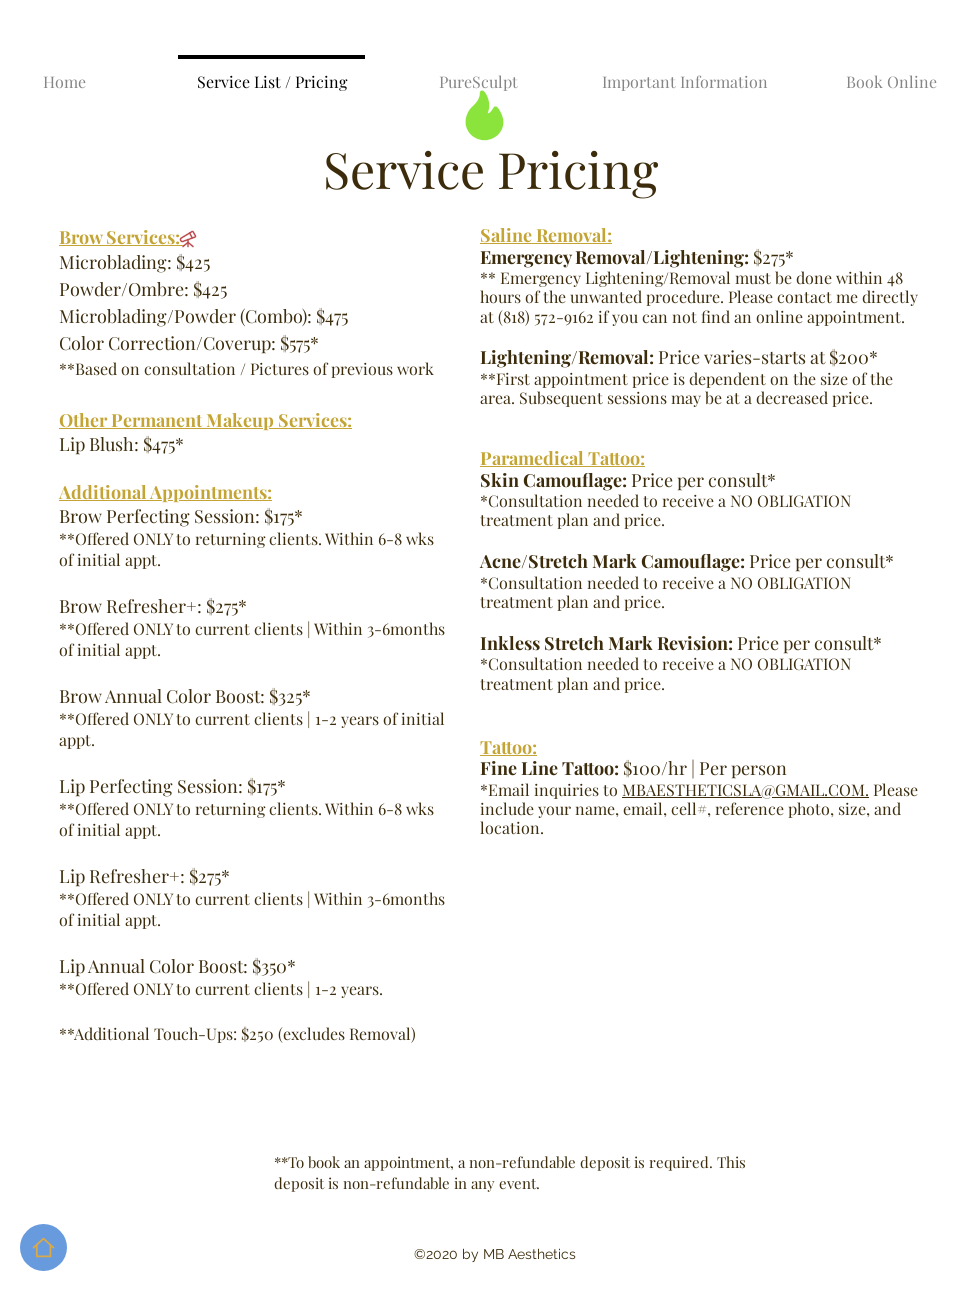 The width and height of the screenshot is (980, 1291). What do you see at coordinates (484, 116) in the screenshot?
I see `indicates trending or hot content` at bounding box center [484, 116].